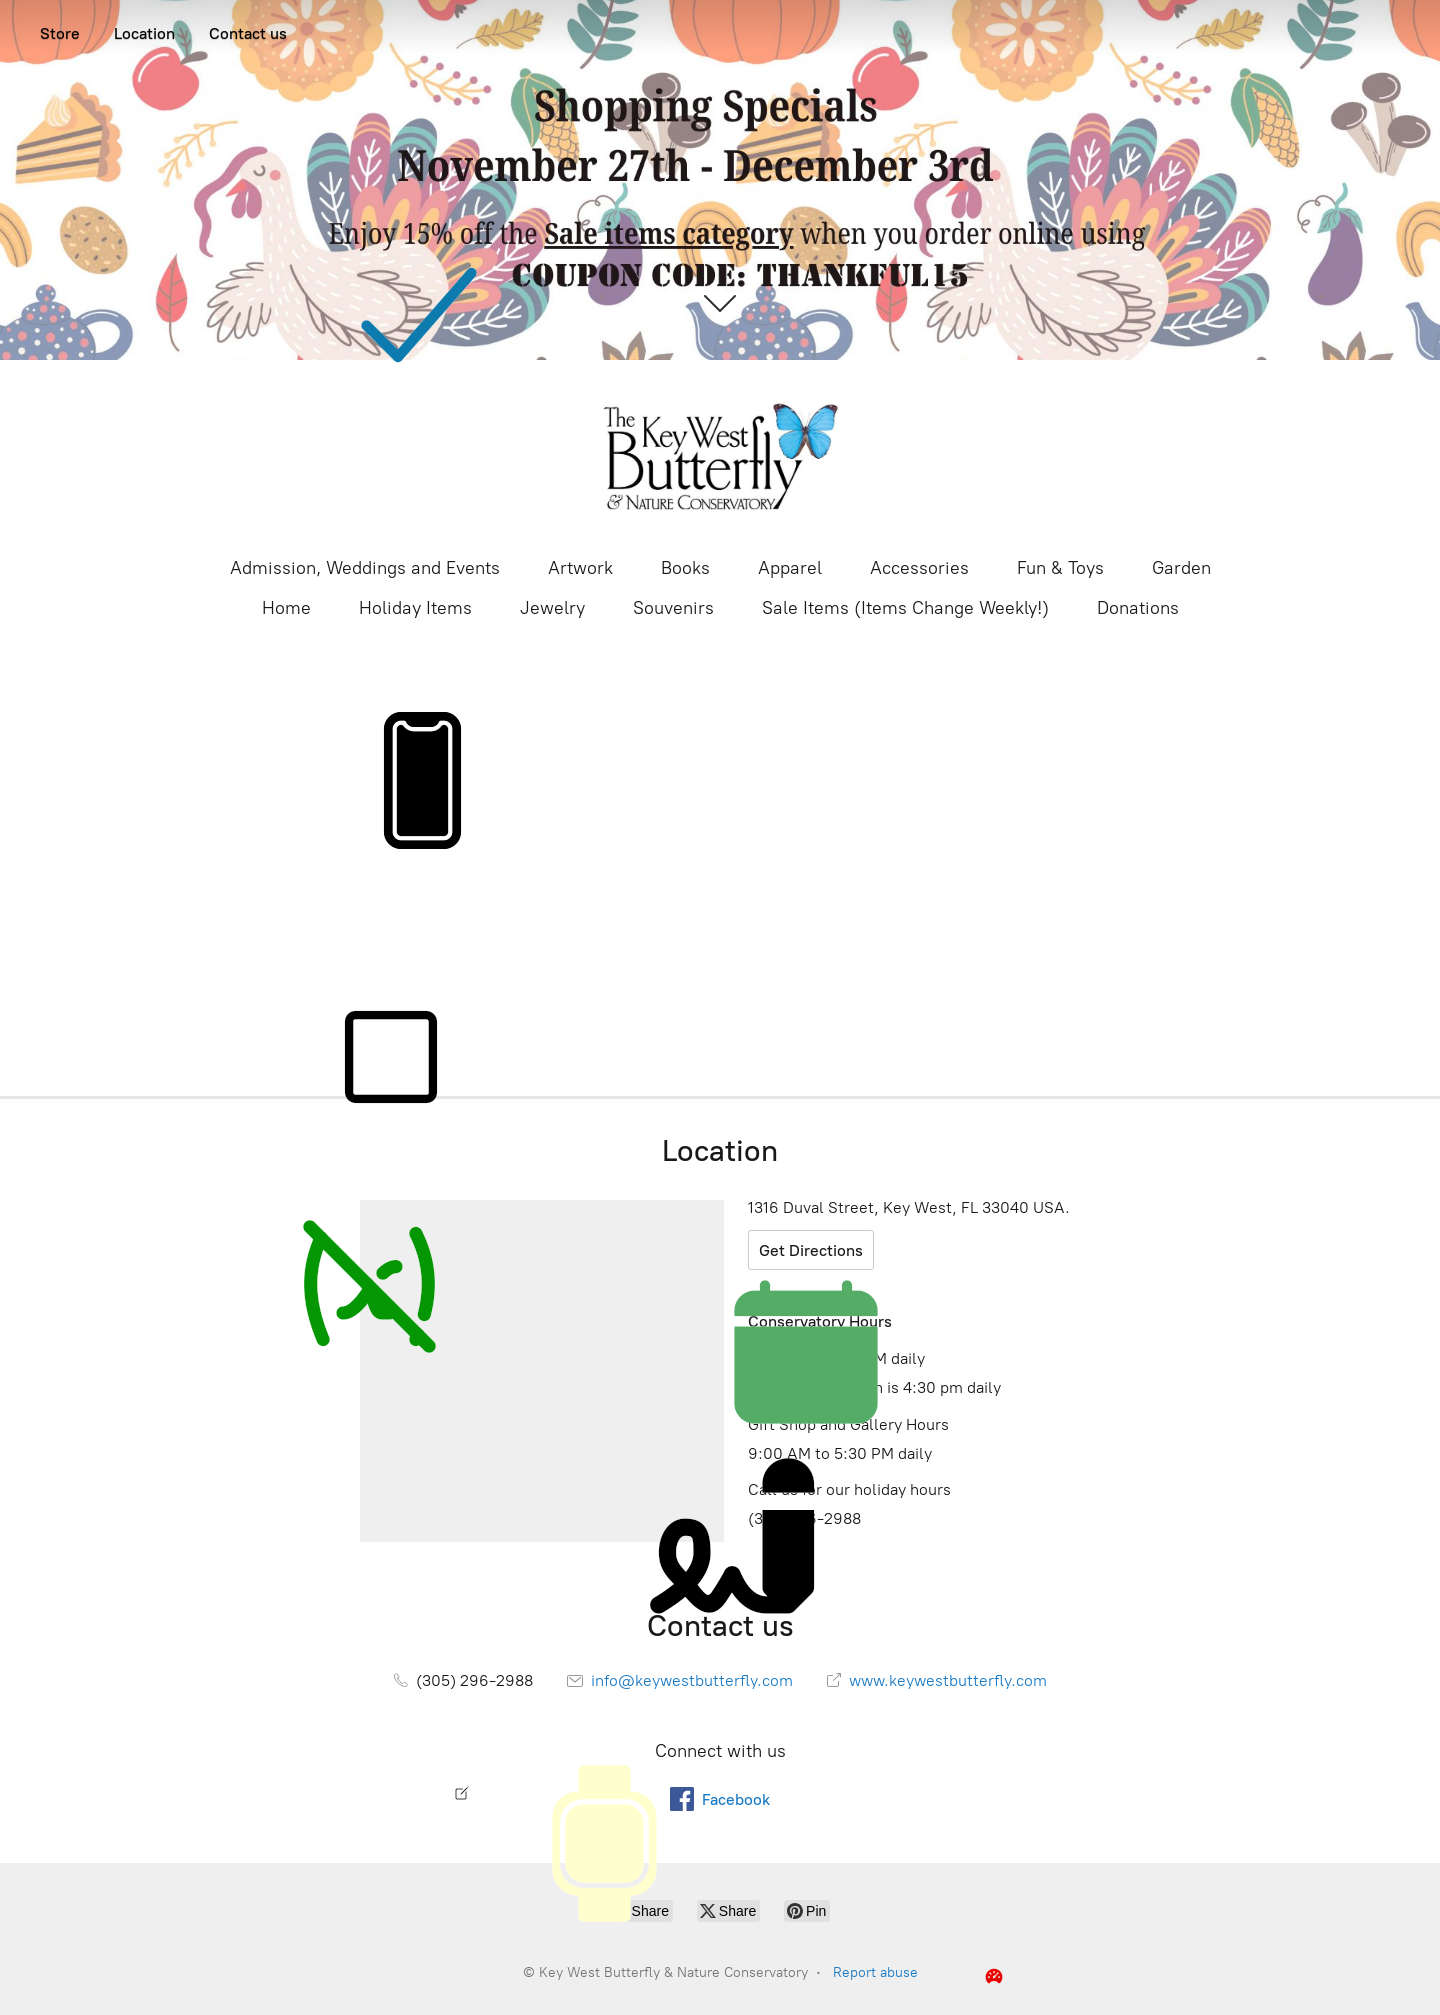 The image size is (1440, 2015). Describe the element at coordinates (419, 315) in the screenshot. I see `confirm or submit an action` at that location.